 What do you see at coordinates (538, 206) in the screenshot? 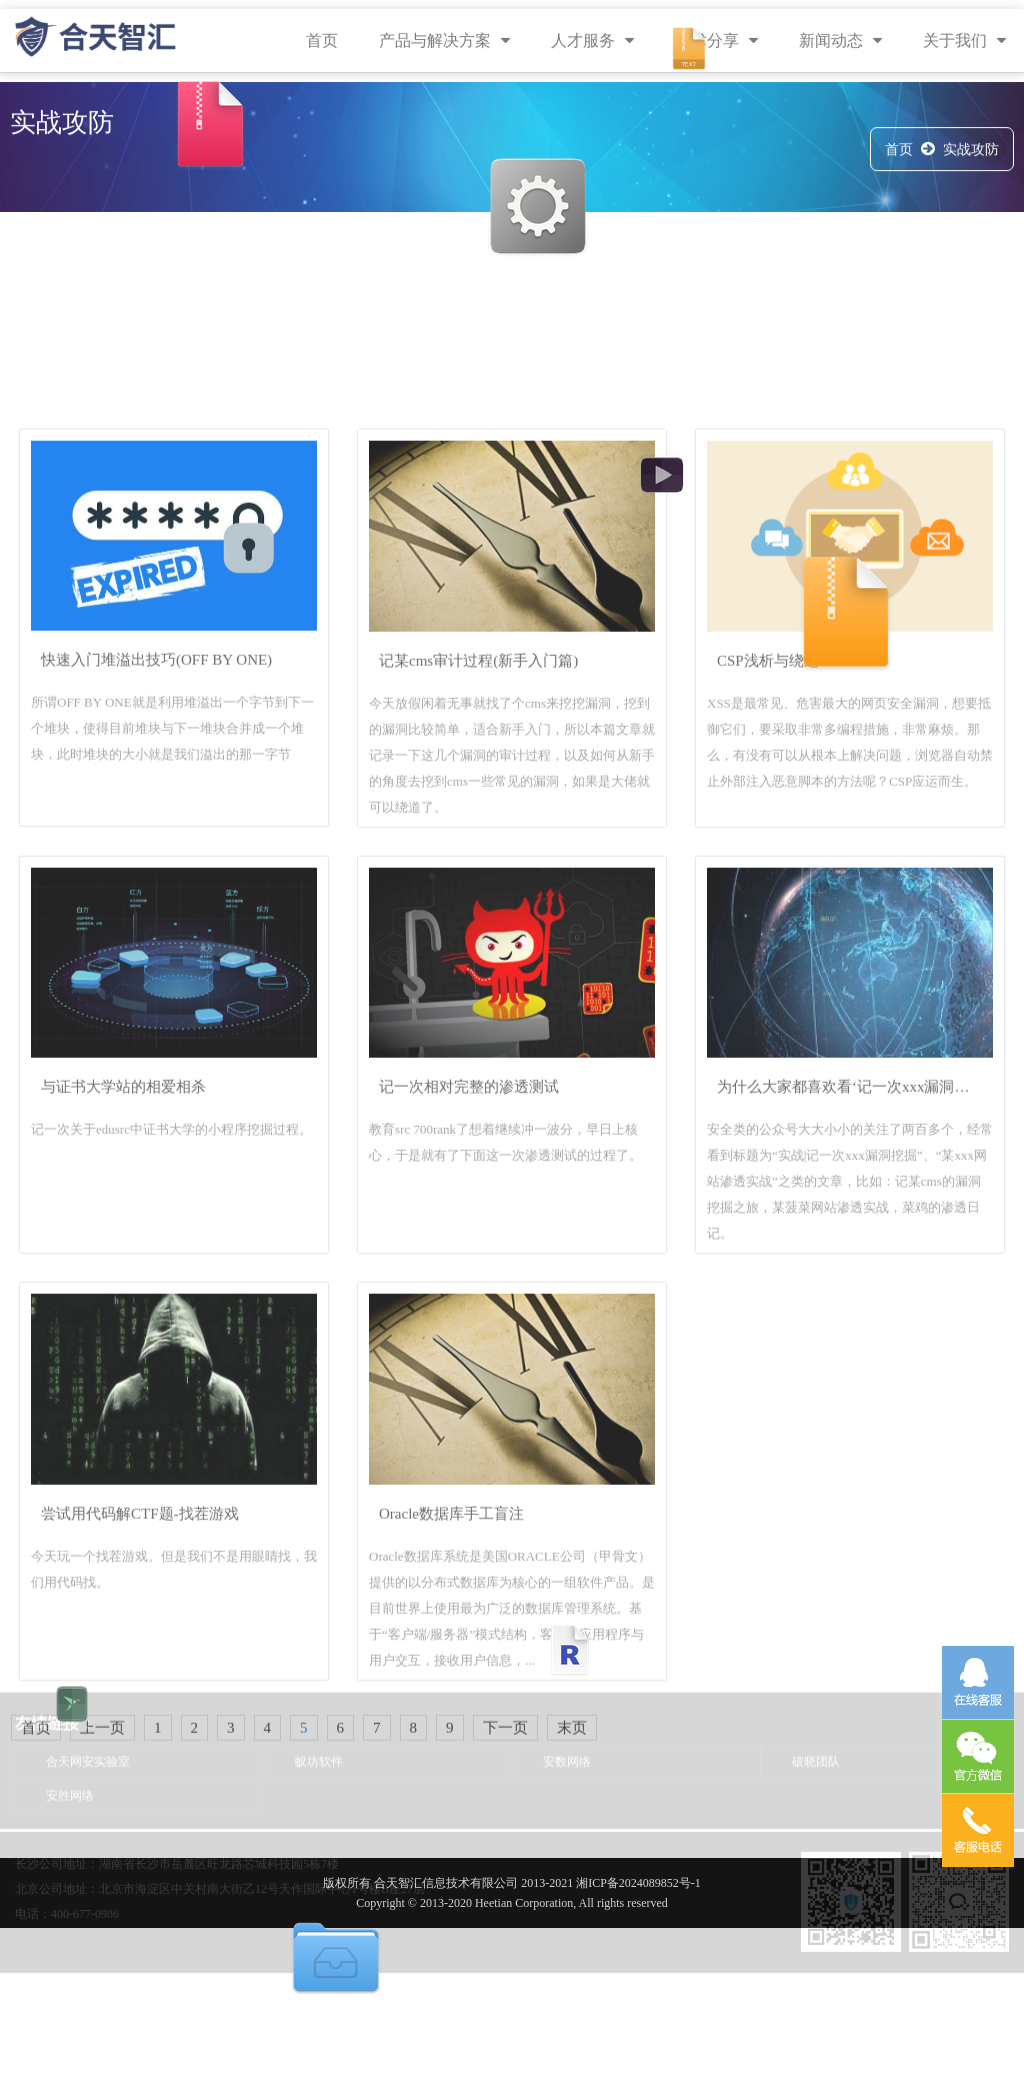
I see `shared library file type indicator` at bounding box center [538, 206].